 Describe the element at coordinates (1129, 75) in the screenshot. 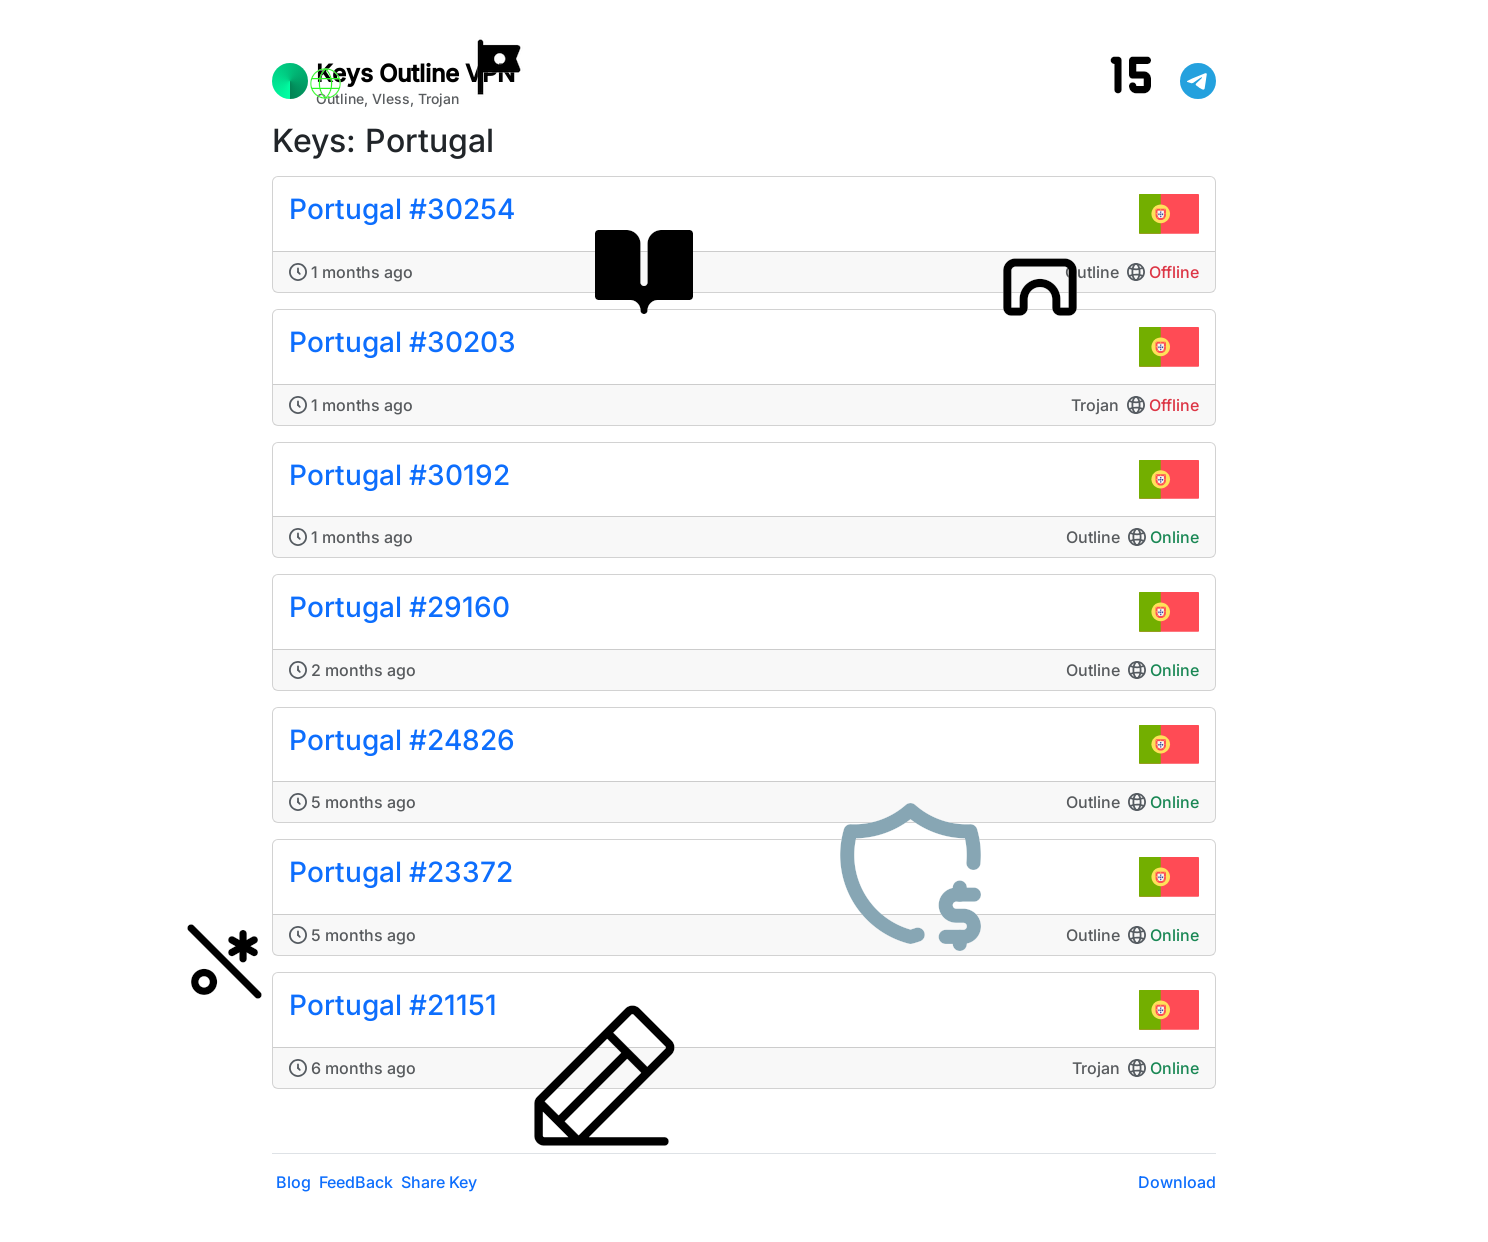

I see `indicates 15 unread items or notifications` at that location.